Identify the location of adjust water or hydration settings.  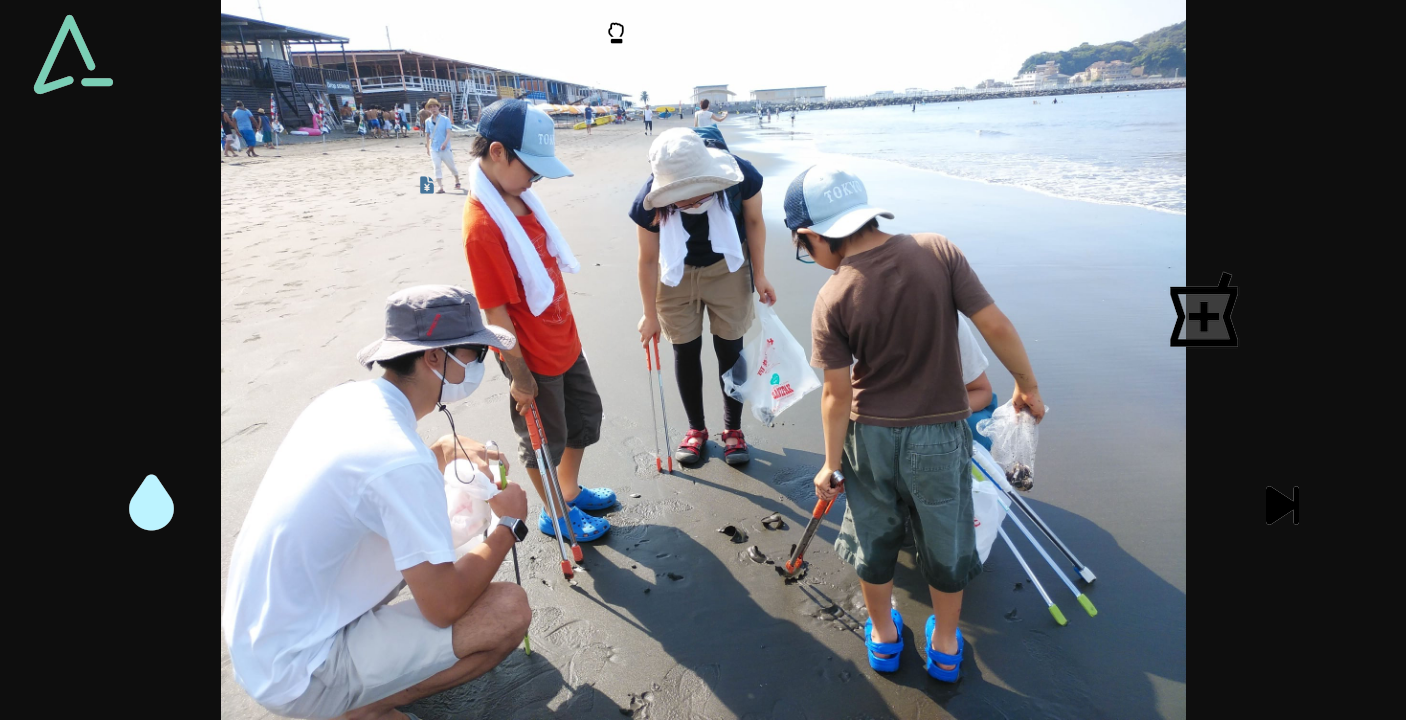
(151, 502).